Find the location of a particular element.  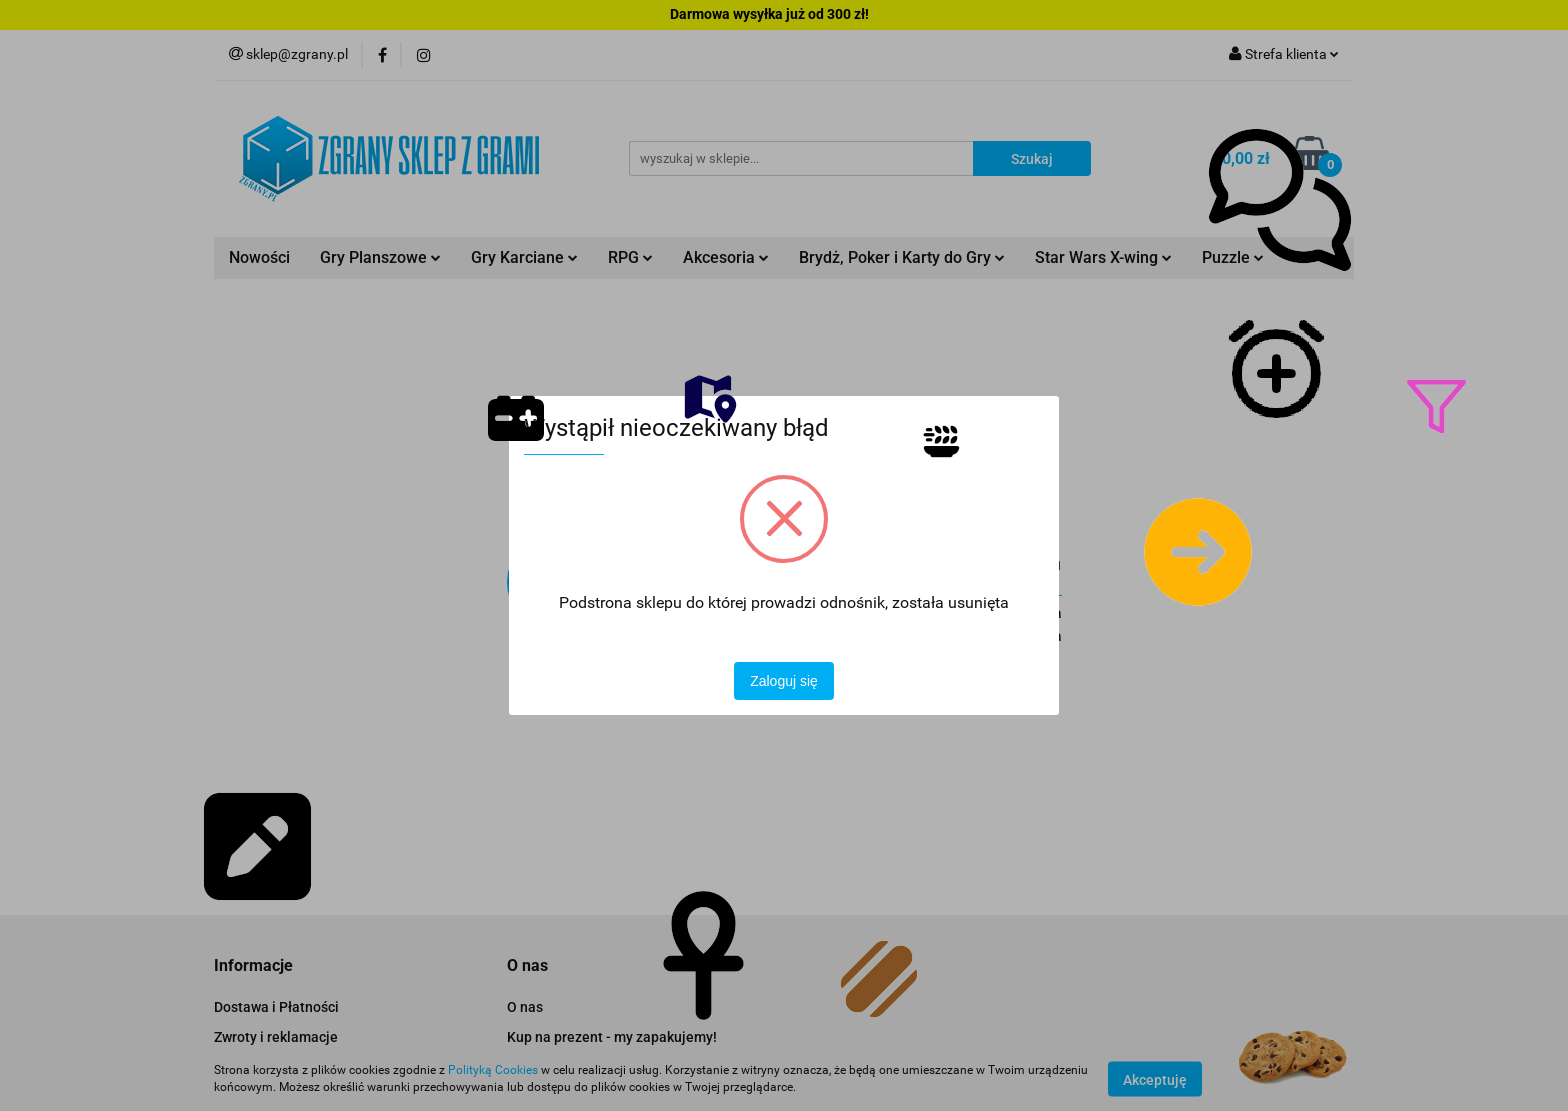

view map with pinned location is located at coordinates (708, 397).